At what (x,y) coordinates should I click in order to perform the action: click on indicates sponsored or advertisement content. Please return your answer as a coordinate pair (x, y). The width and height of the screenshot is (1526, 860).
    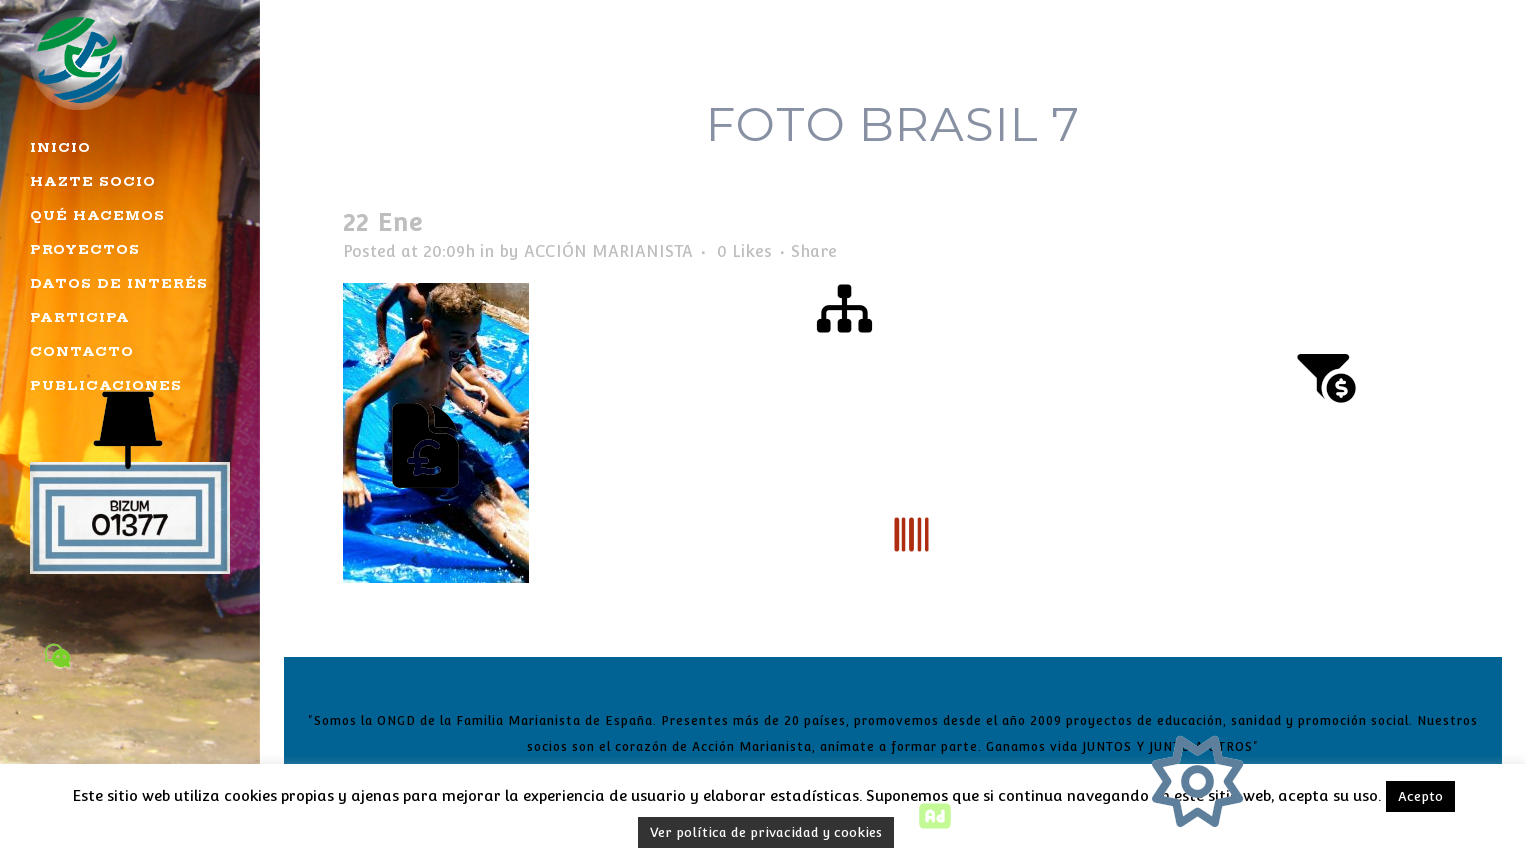
    Looking at the image, I should click on (935, 816).